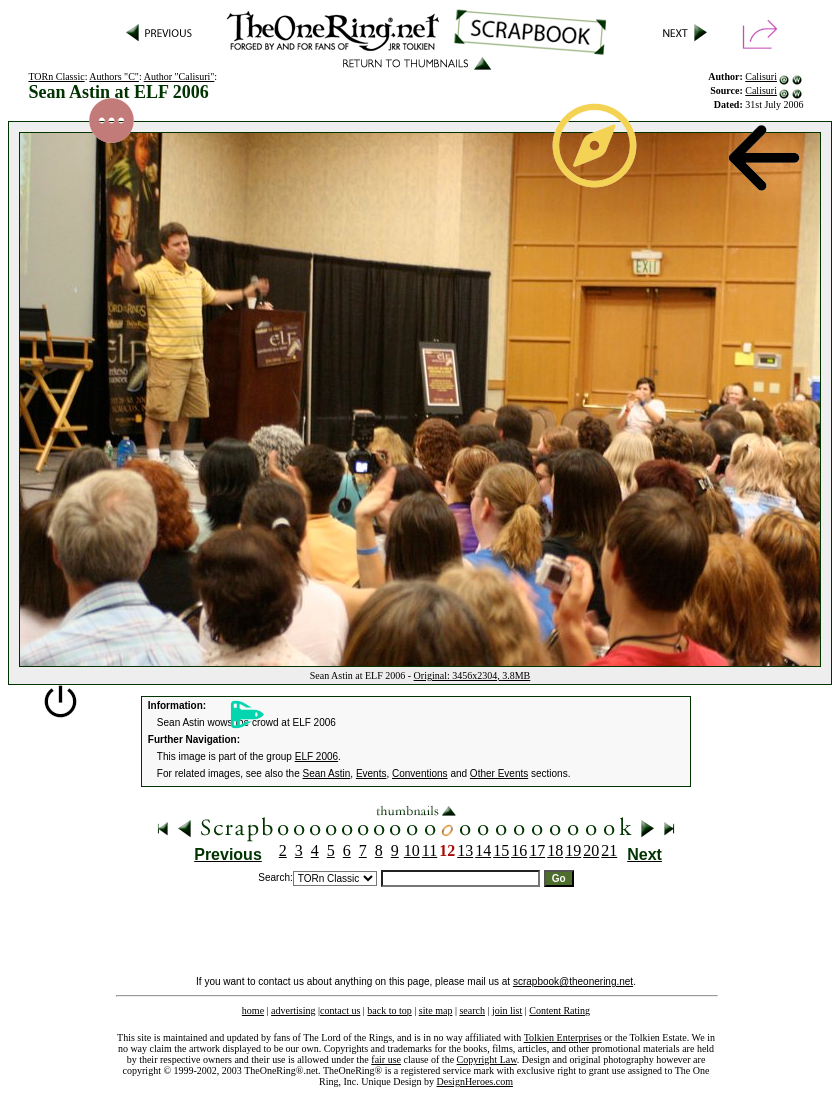 The height and width of the screenshot is (1095, 832). I want to click on access navigation or direction features, so click(594, 145).